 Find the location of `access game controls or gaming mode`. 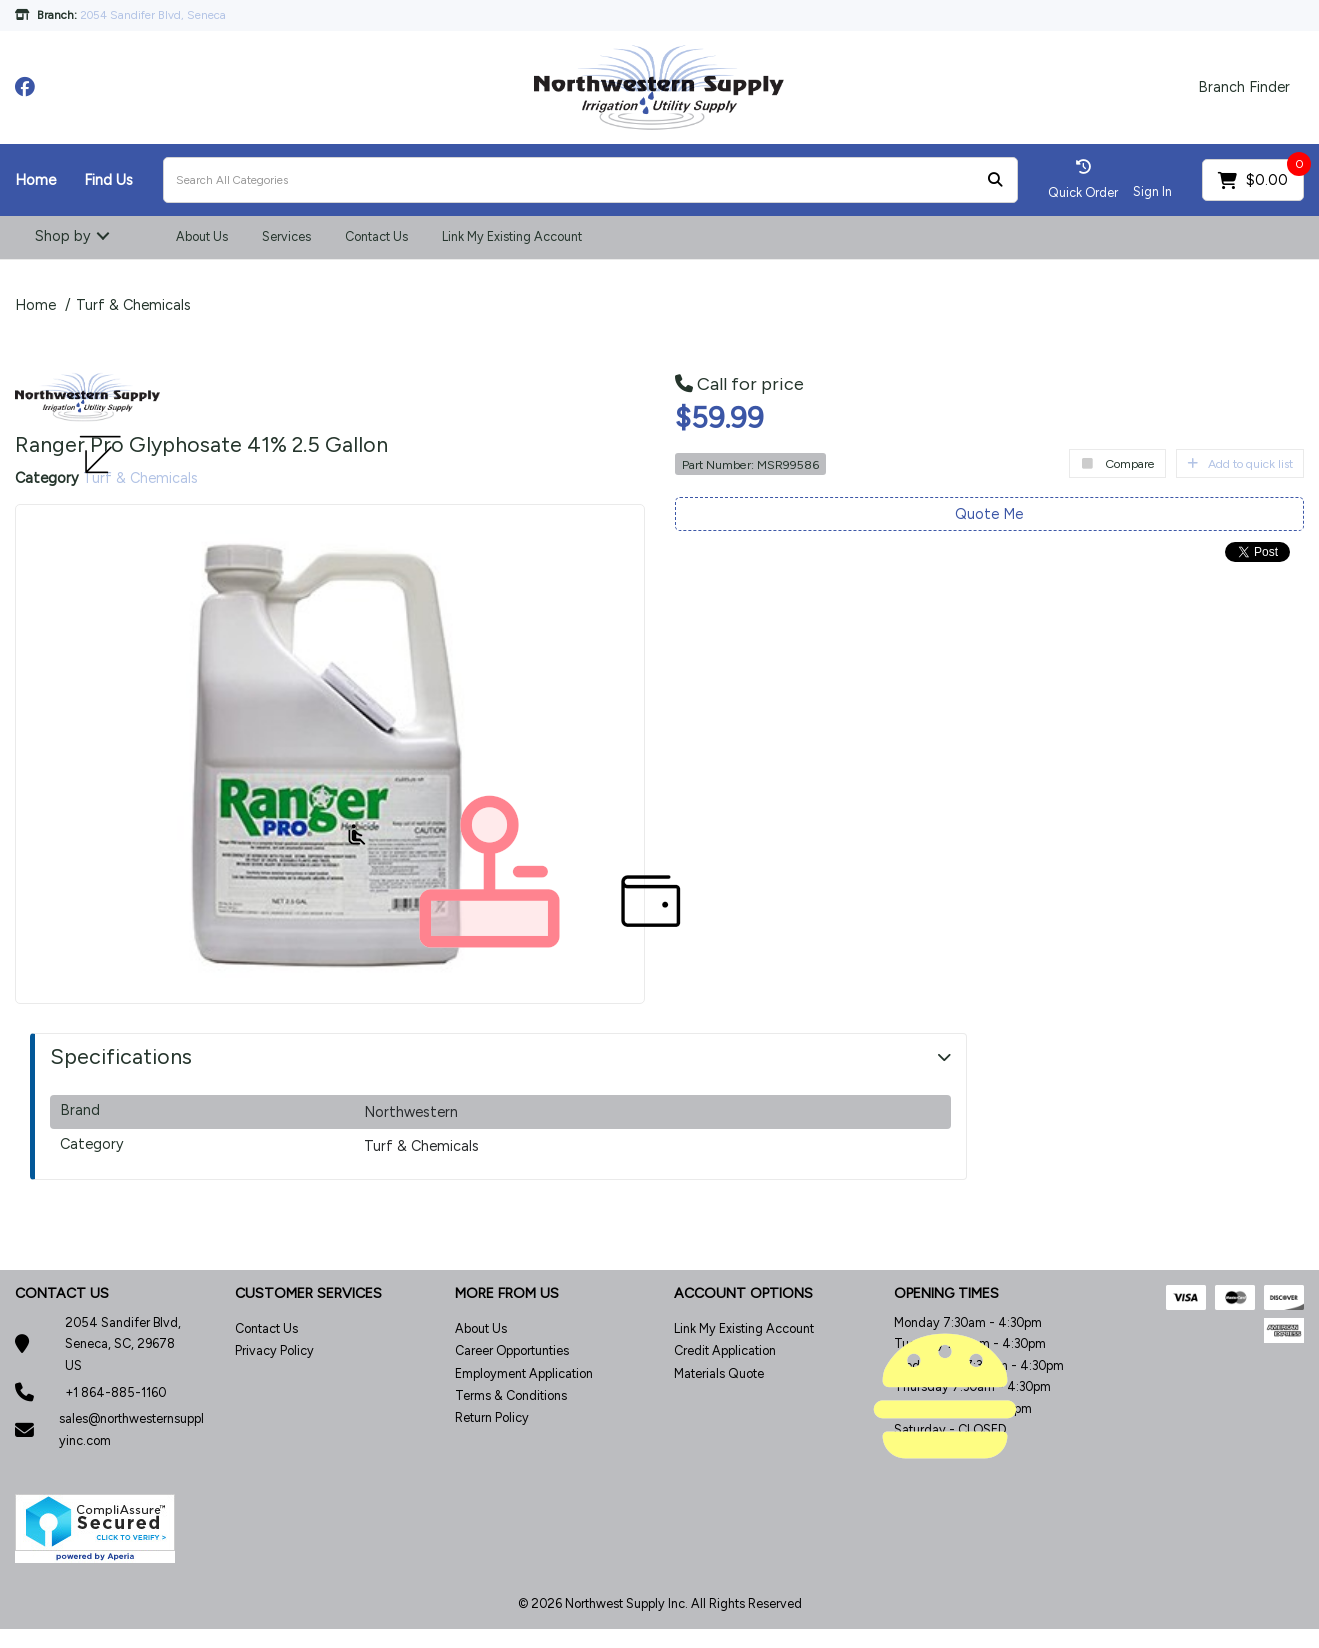

access game controls or gaming mode is located at coordinates (489, 877).